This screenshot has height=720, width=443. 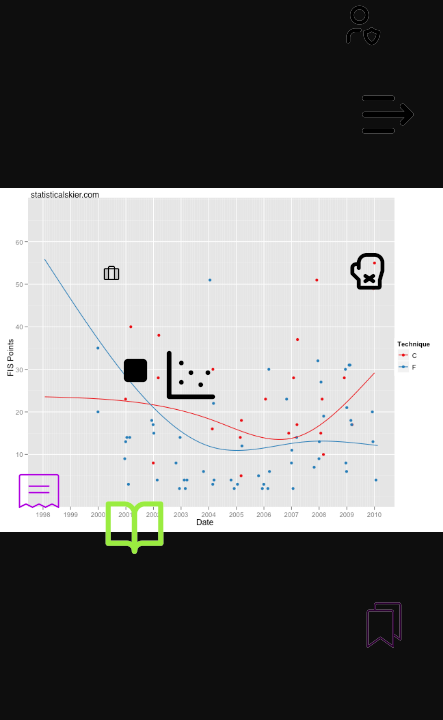 I want to click on crop image to square aspect ratio, so click(x=135, y=370).